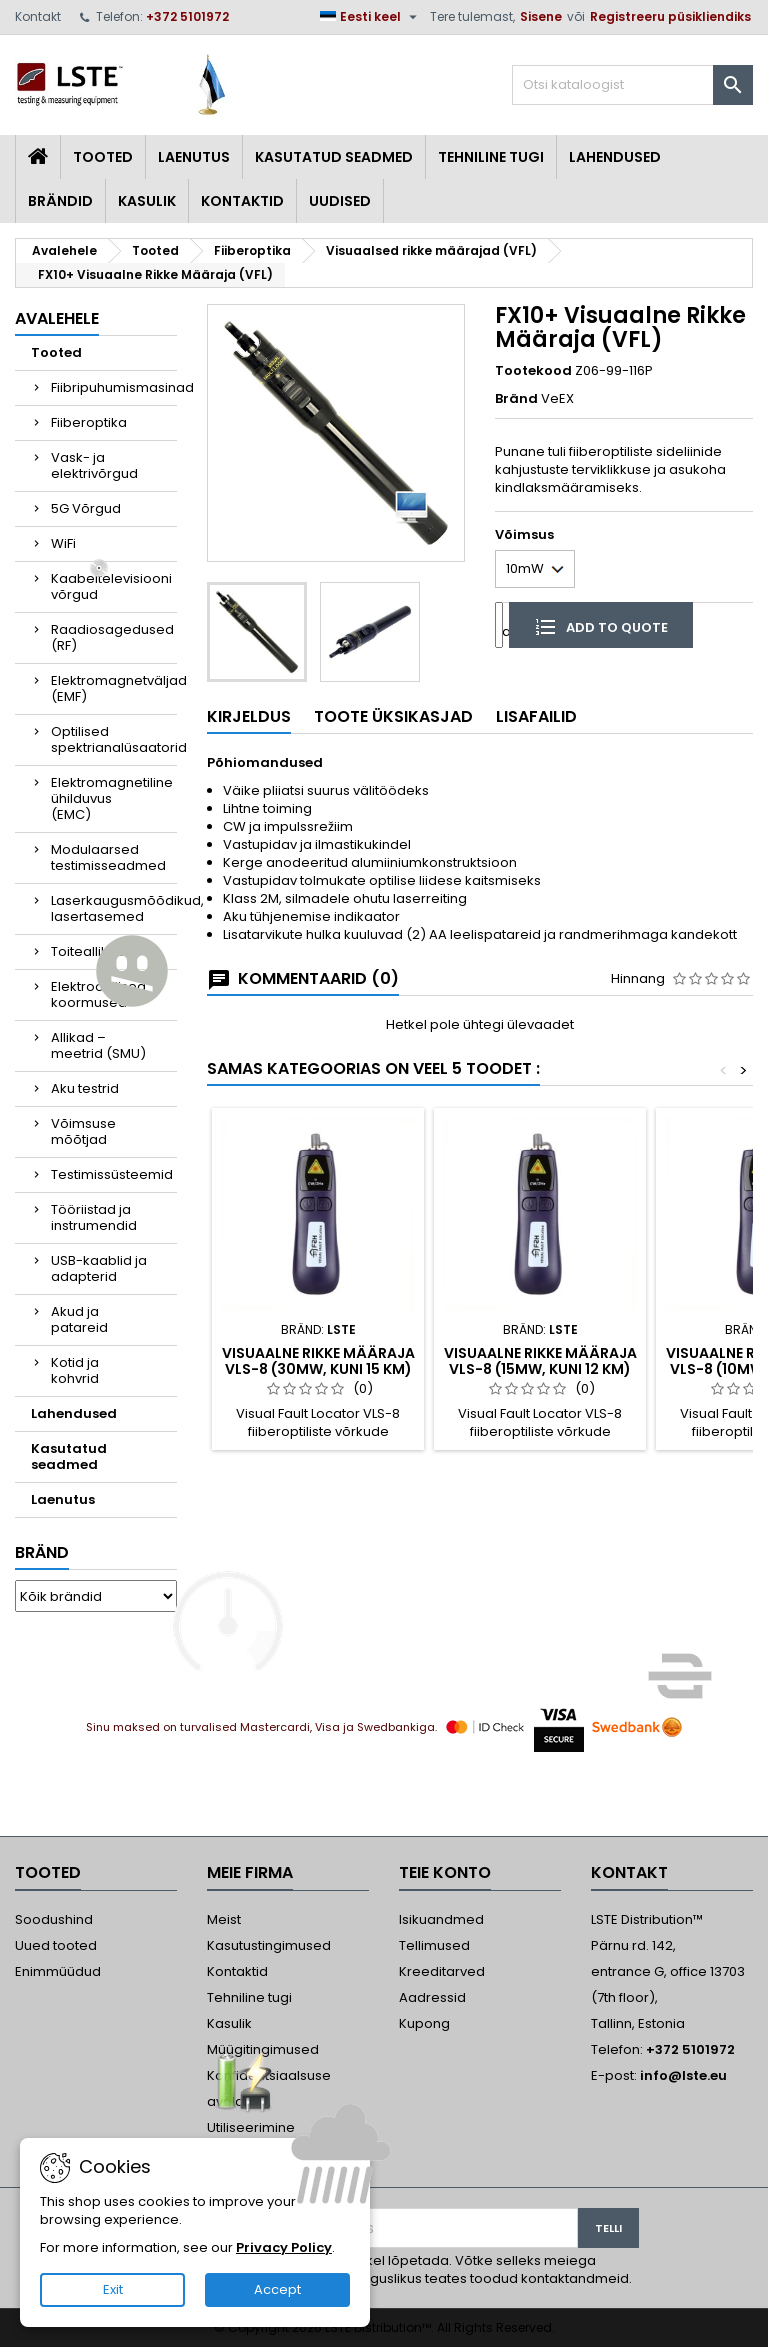  Describe the element at coordinates (132, 971) in the screenshot. I see `indicates uncertain or neutral status` at that location.